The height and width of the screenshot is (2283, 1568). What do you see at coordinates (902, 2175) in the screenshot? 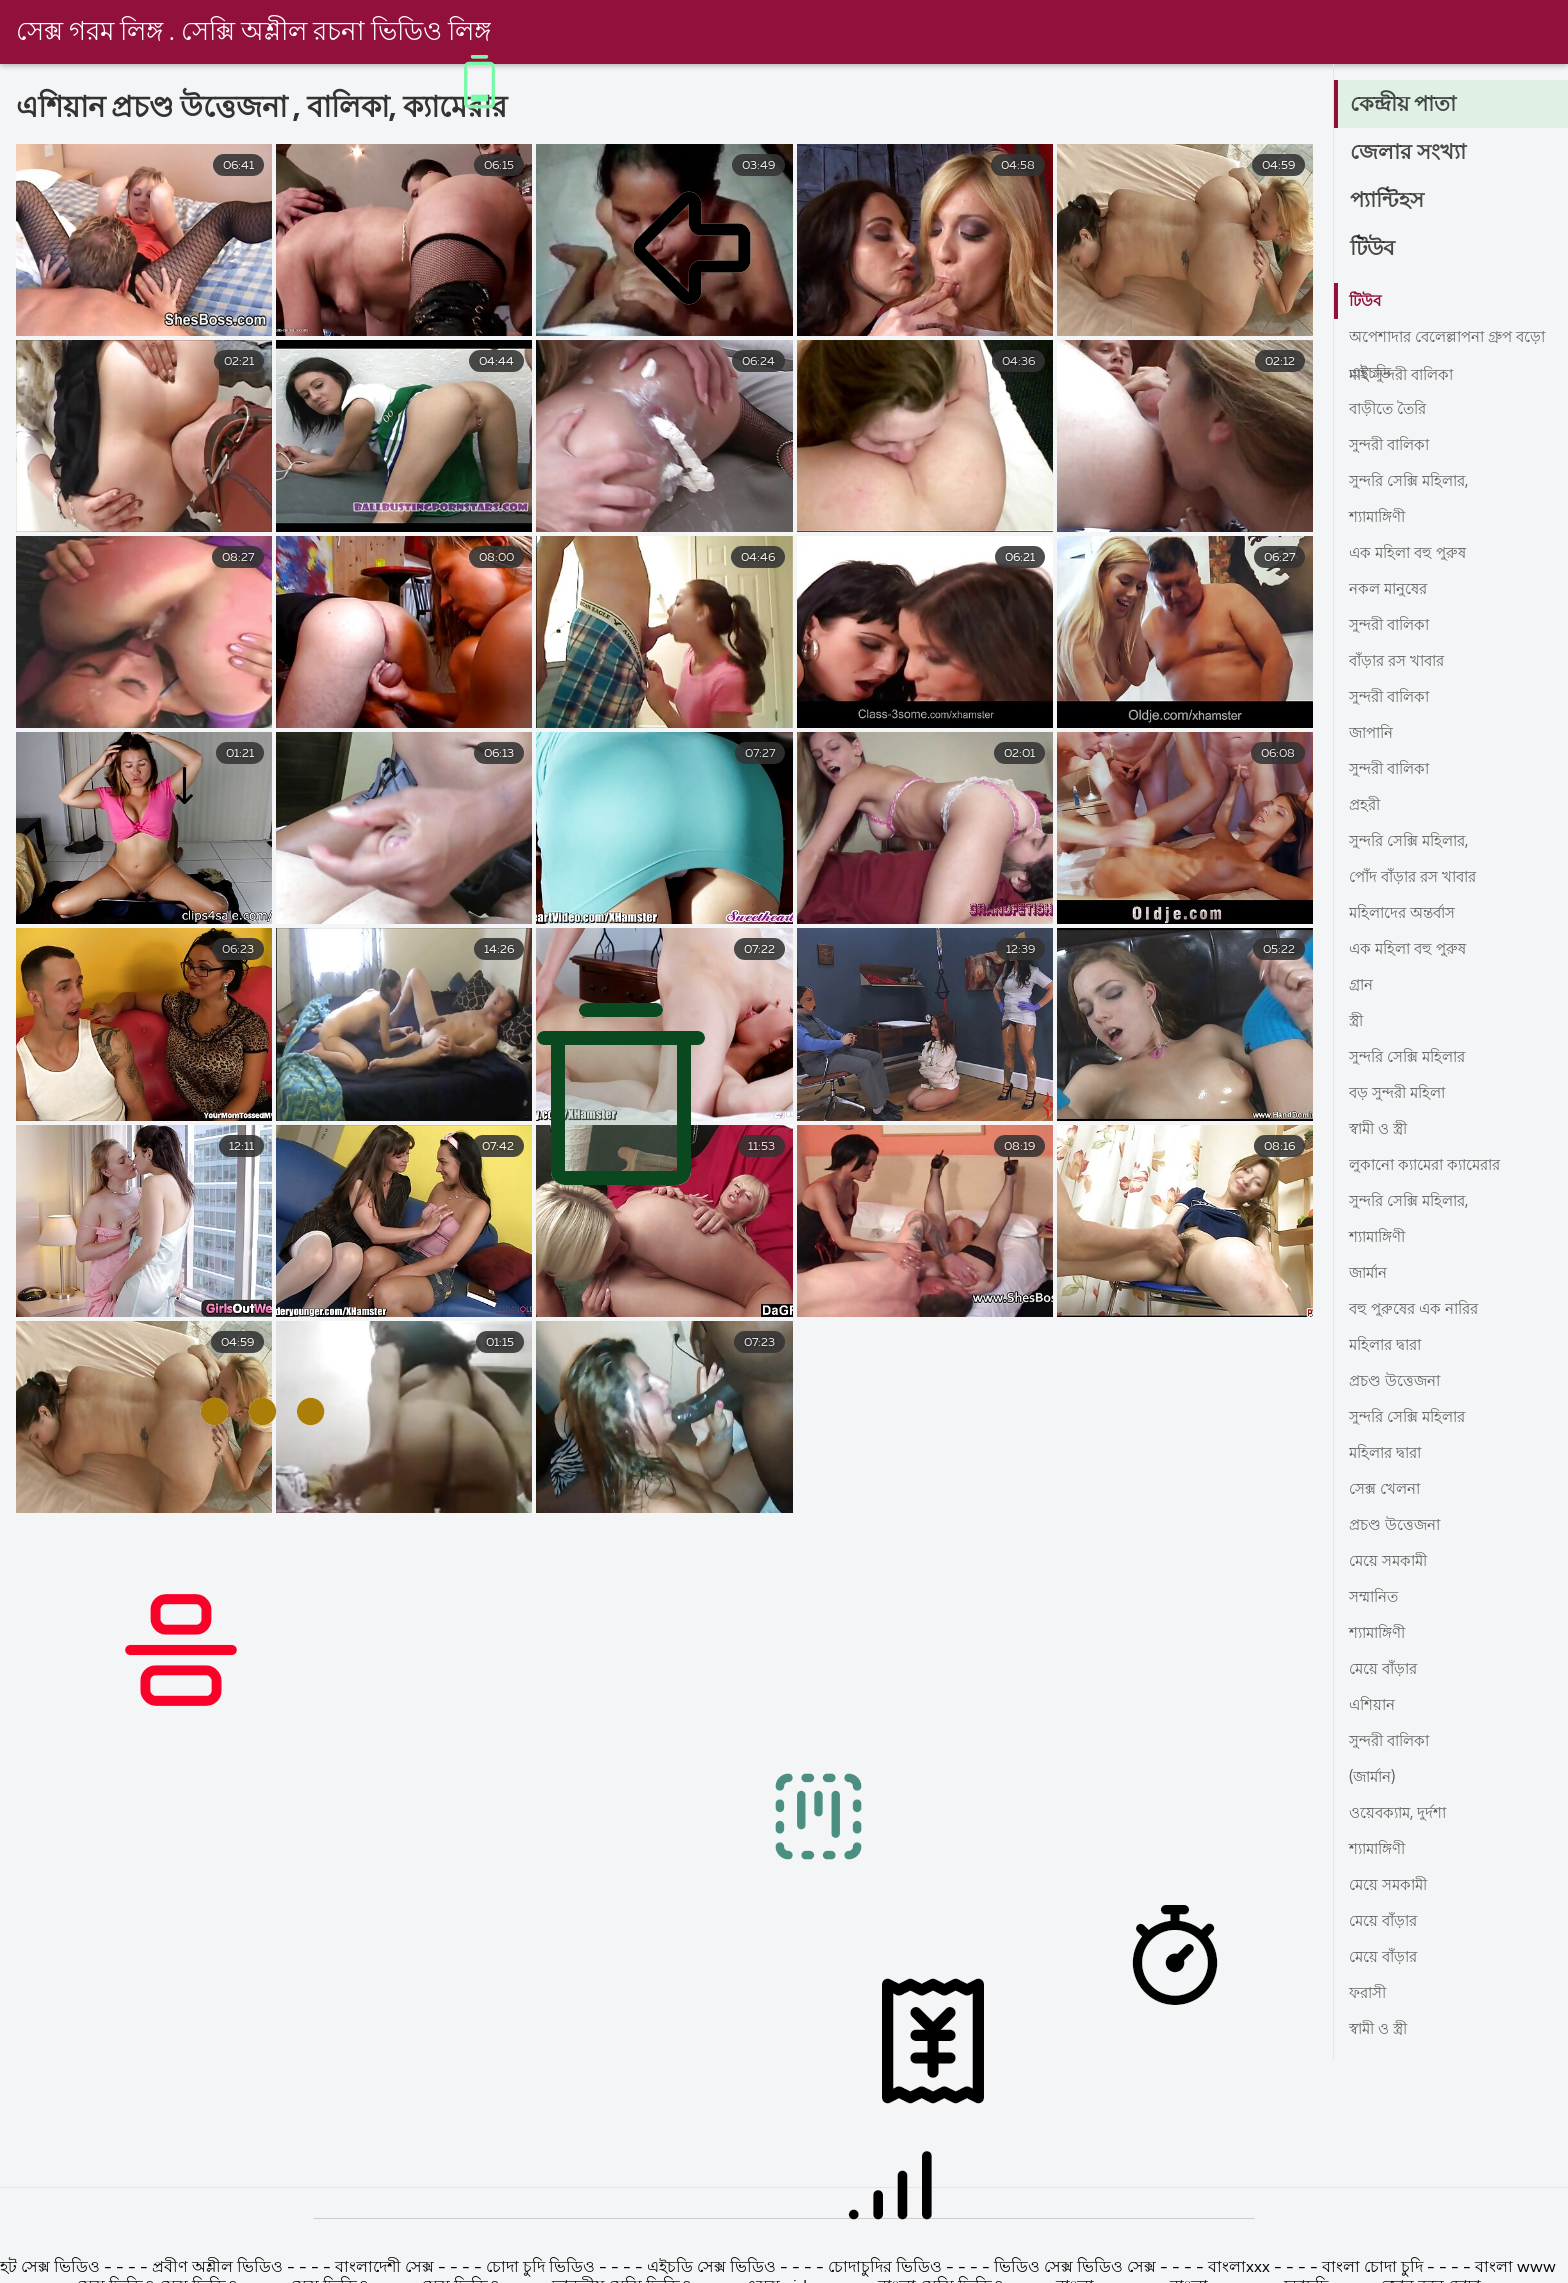
I see `indicates strong network or cellular signal strength` at bounding box center [902, 2175].